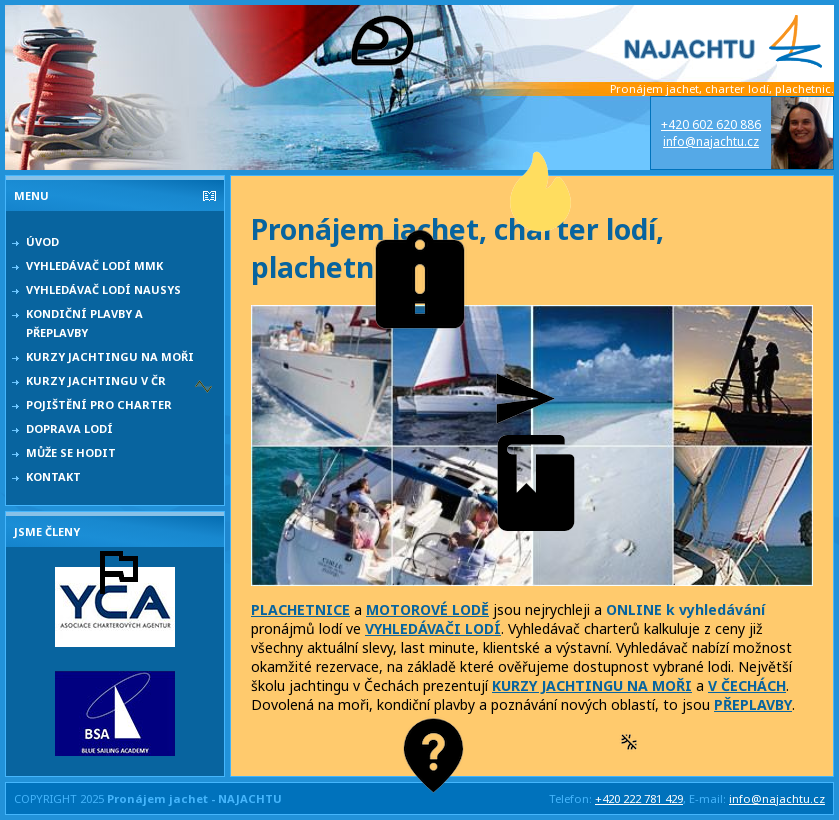  I want to click on access bookmarked content or saved references, so click(536, 483).